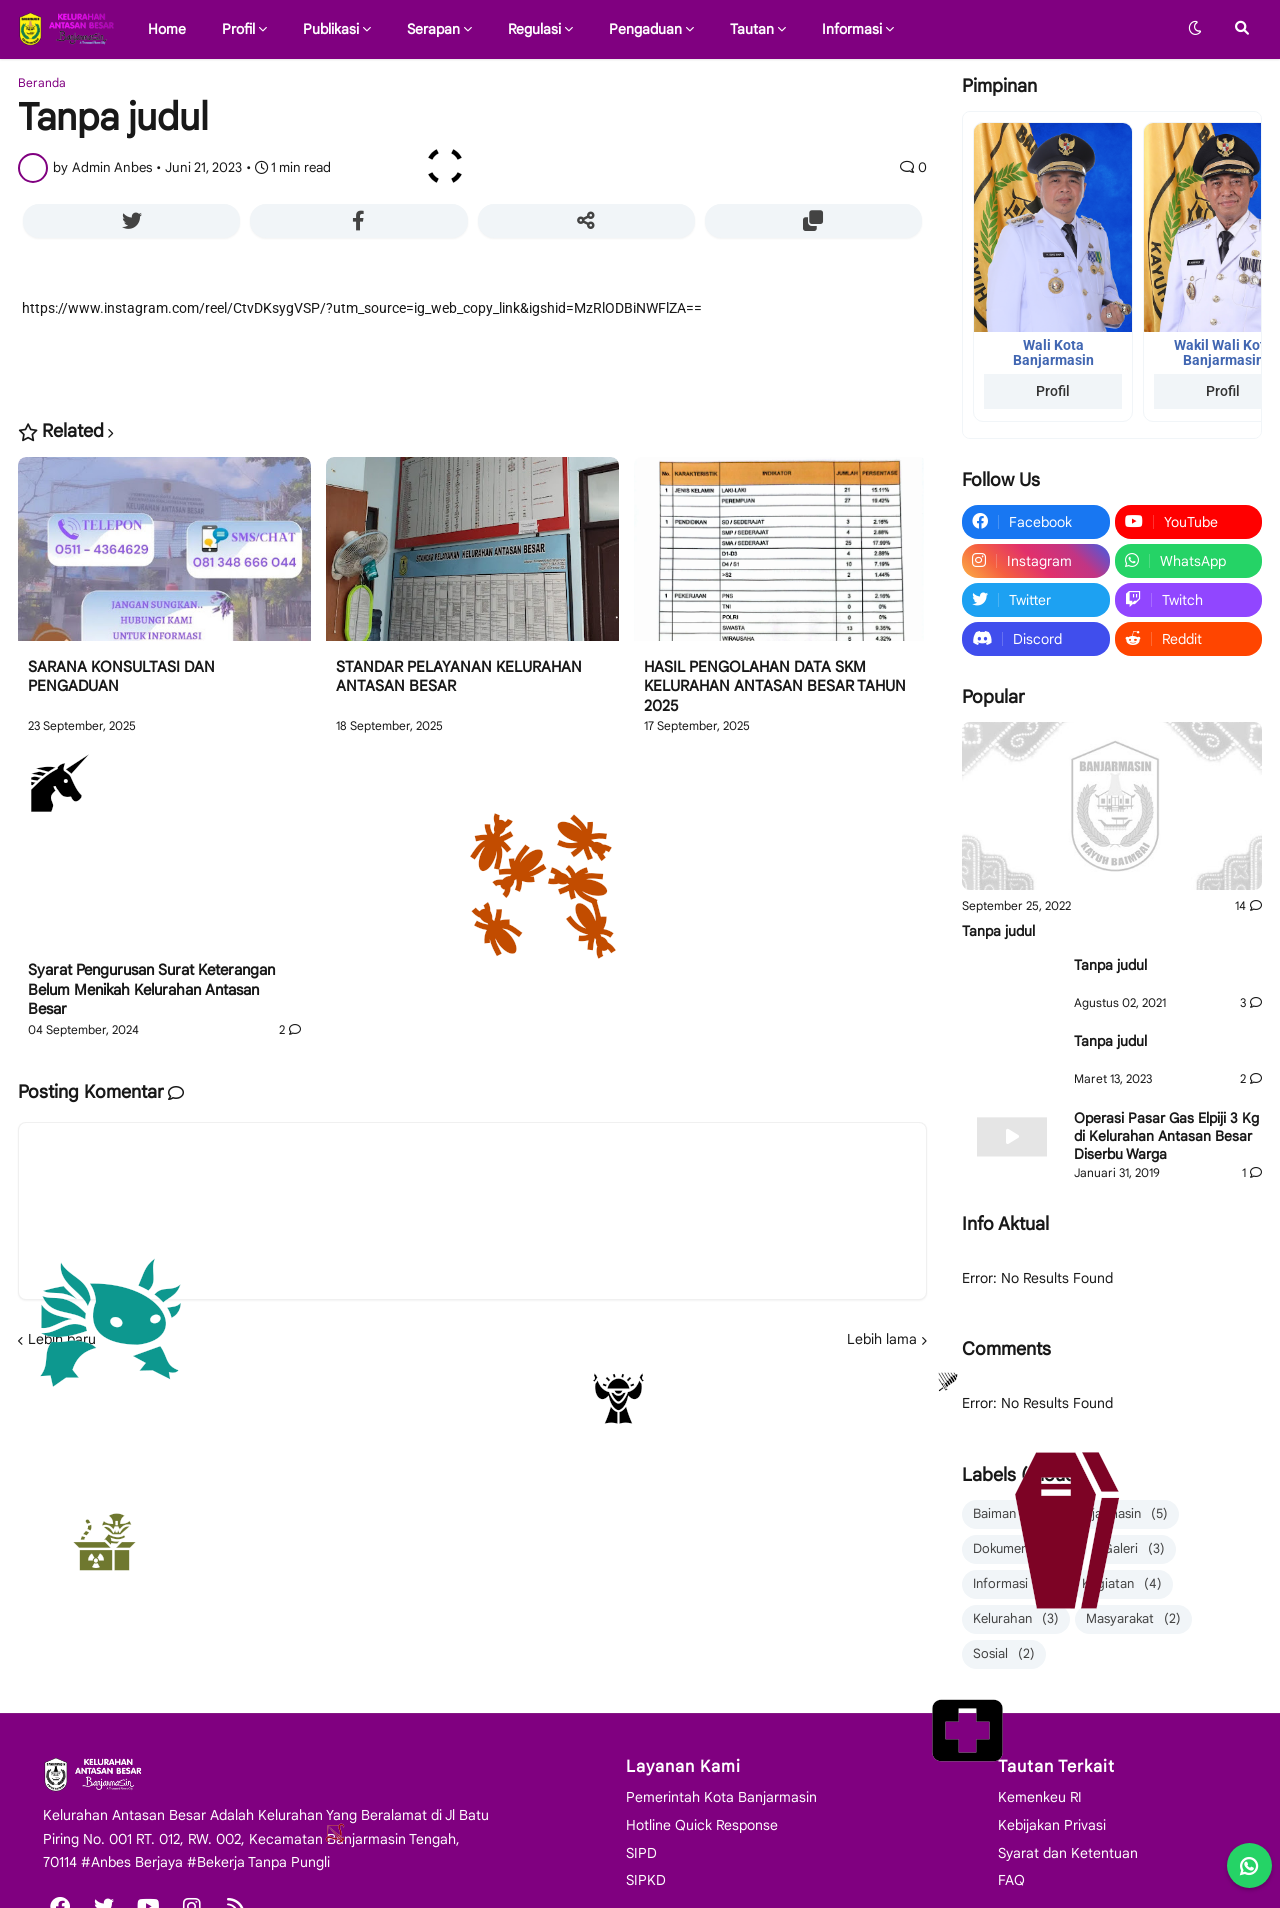  What do you see at coordinates (967, 1730) in the screenshot?
I see `access health or medical features` at bounding box center [967, 1730].